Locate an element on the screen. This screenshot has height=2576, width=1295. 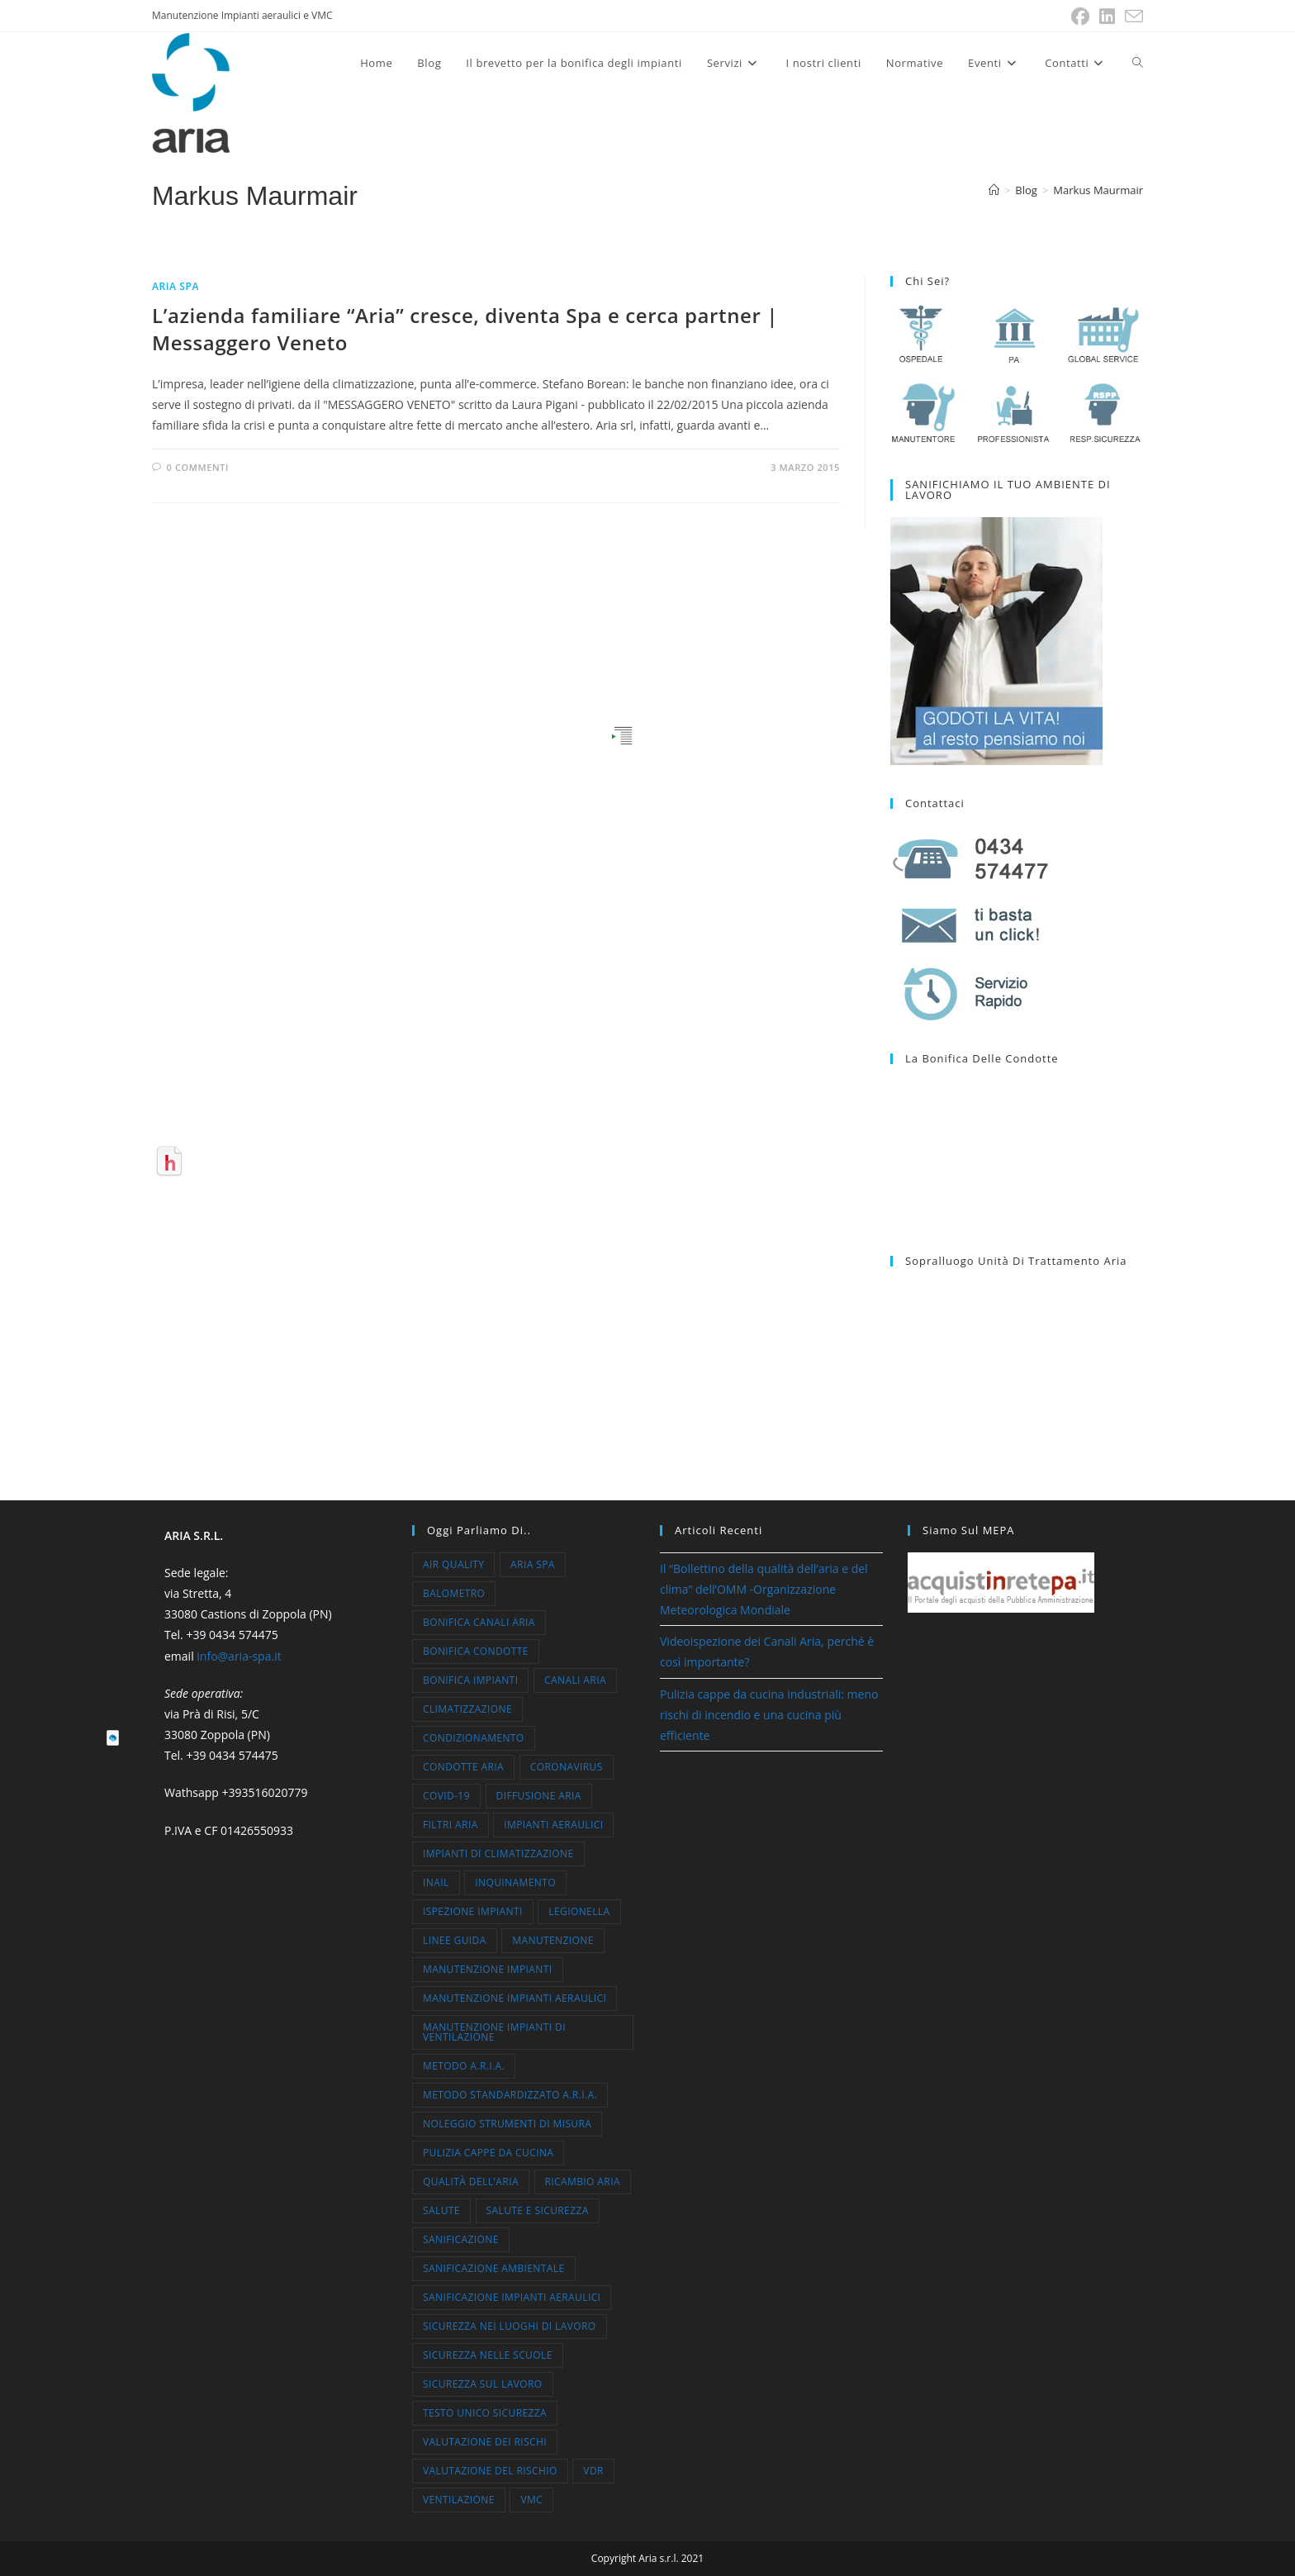
c/c++ header file is located at coordinates (169, 1161).